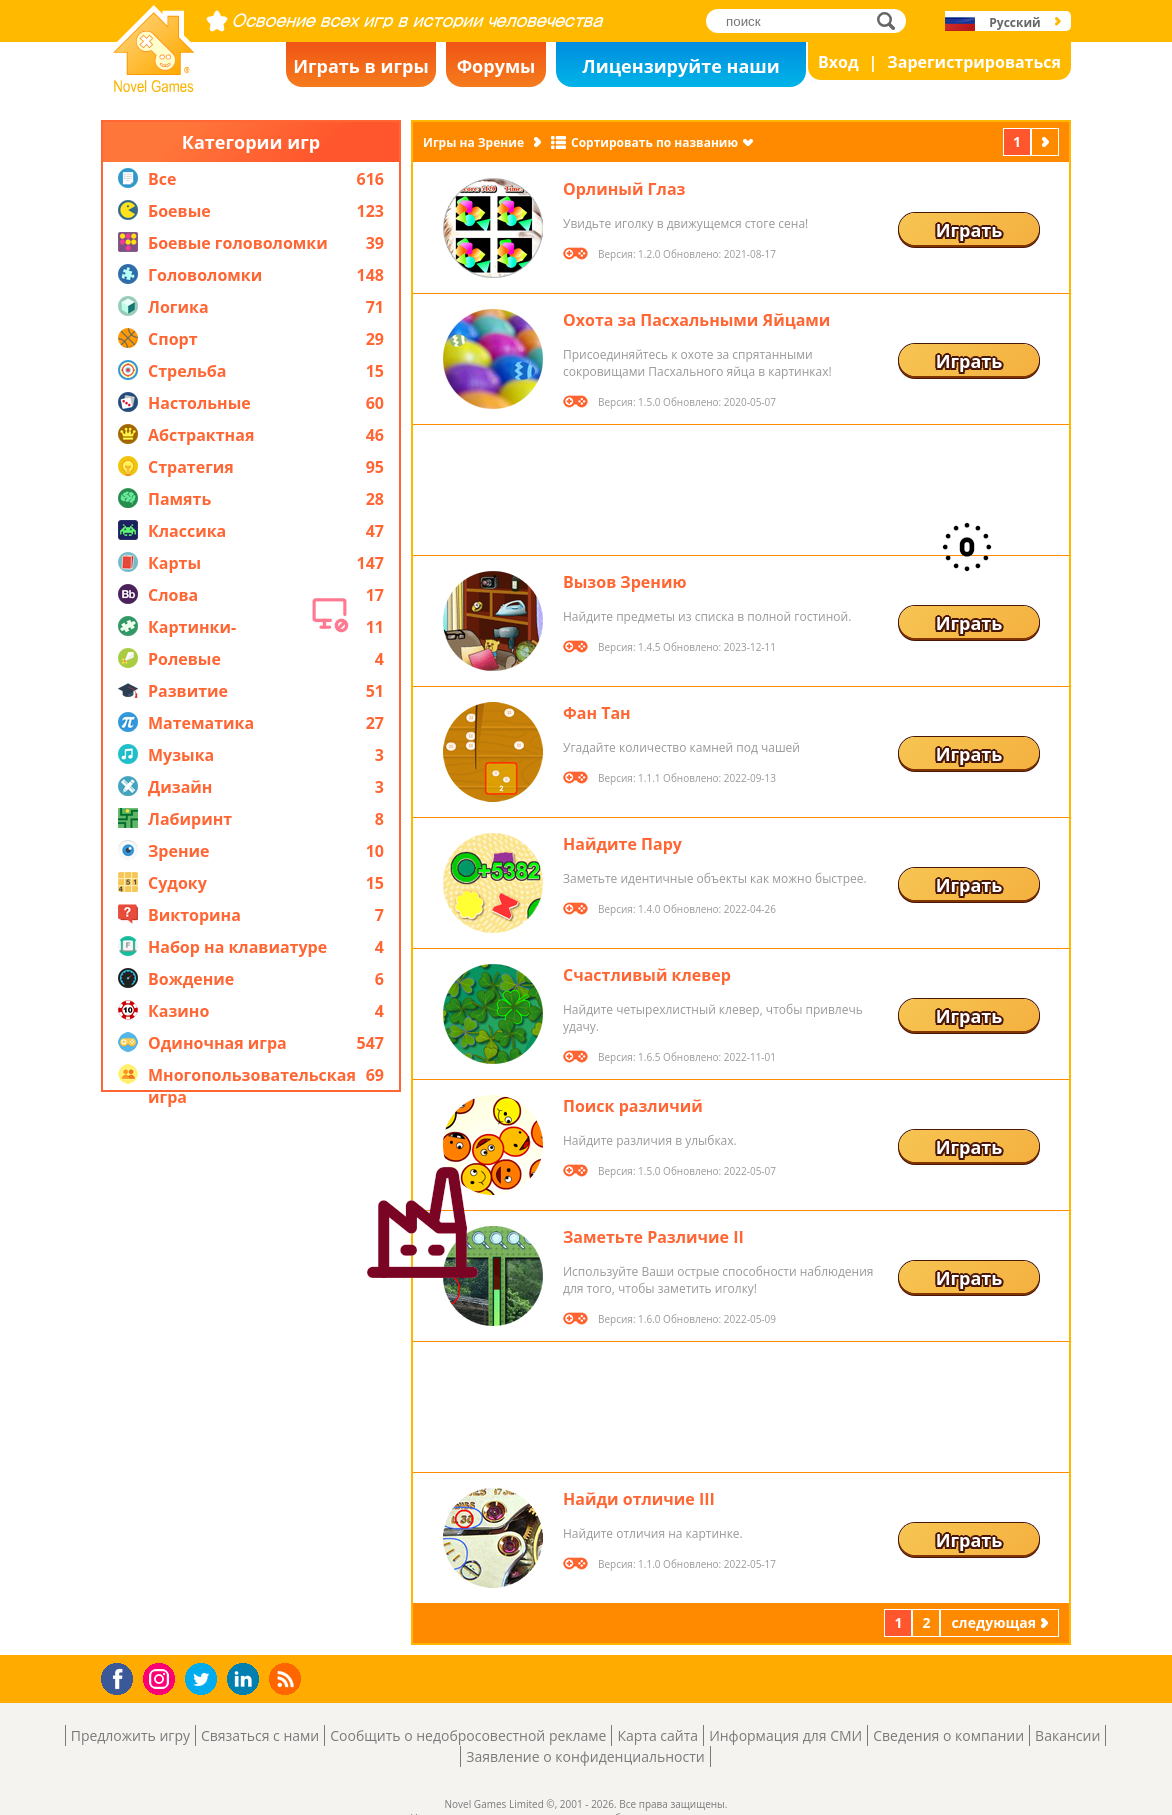 This screenshot has height=1815, width=1172. I want to click on indicates zero time elapsed or no duration, so click(967, 547).